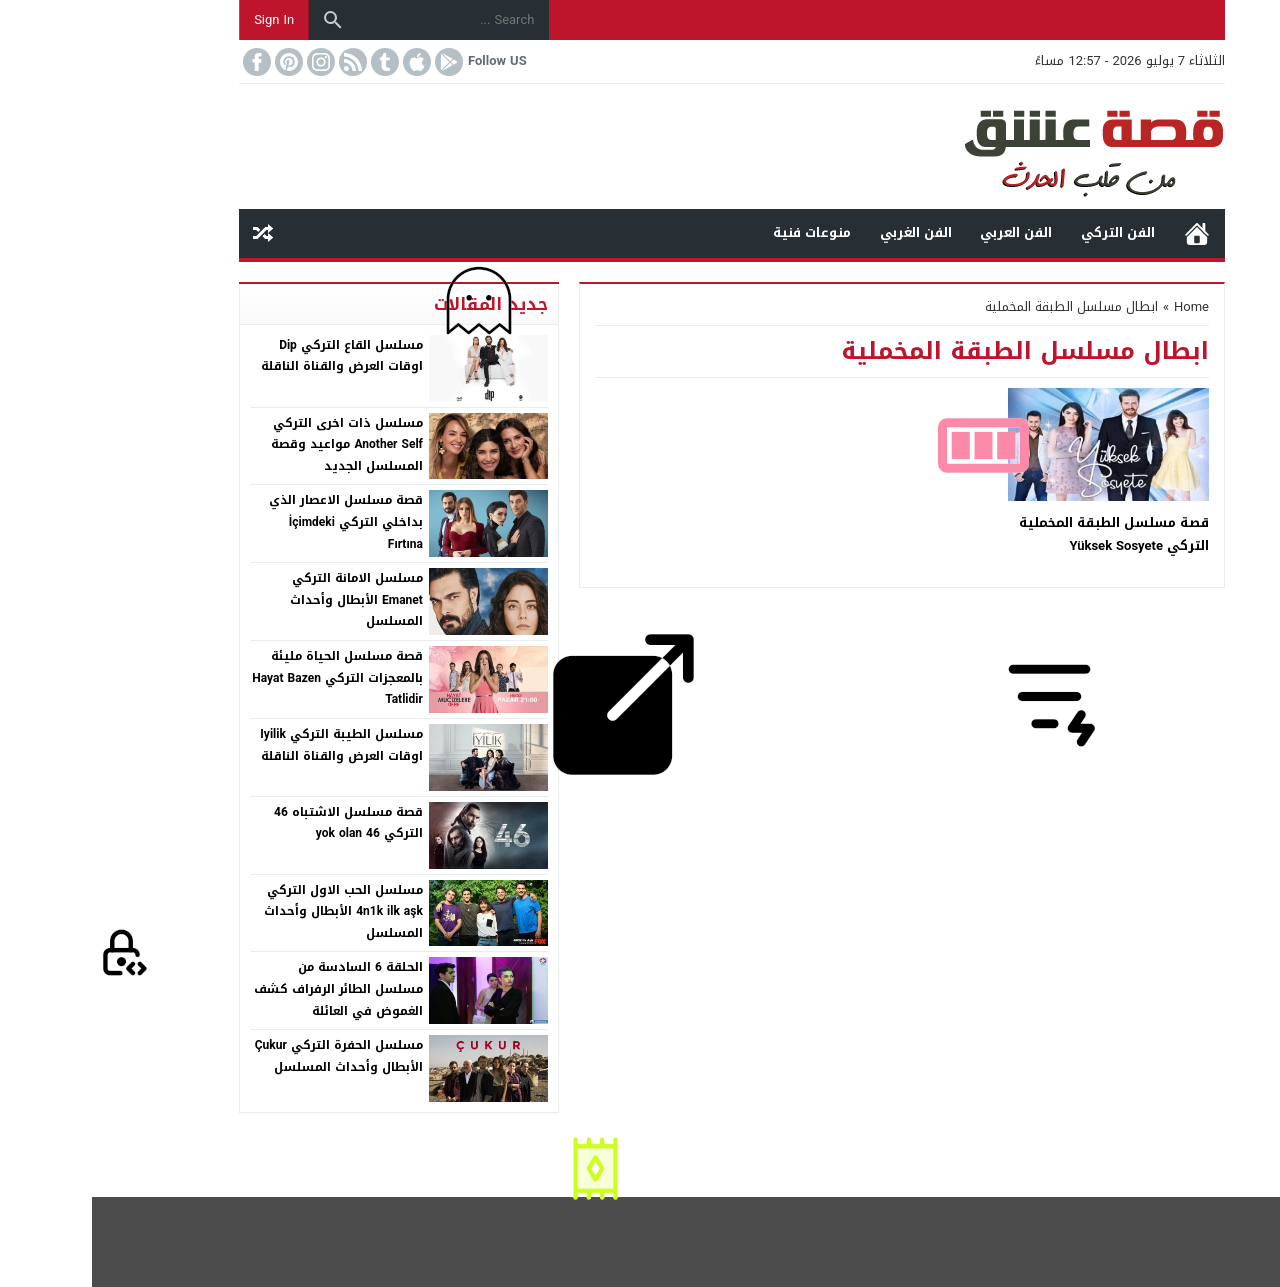 This screenshot has width=1280, height=1287. I want to click on toggle ghost mode or invisible status, so click(479, 302).